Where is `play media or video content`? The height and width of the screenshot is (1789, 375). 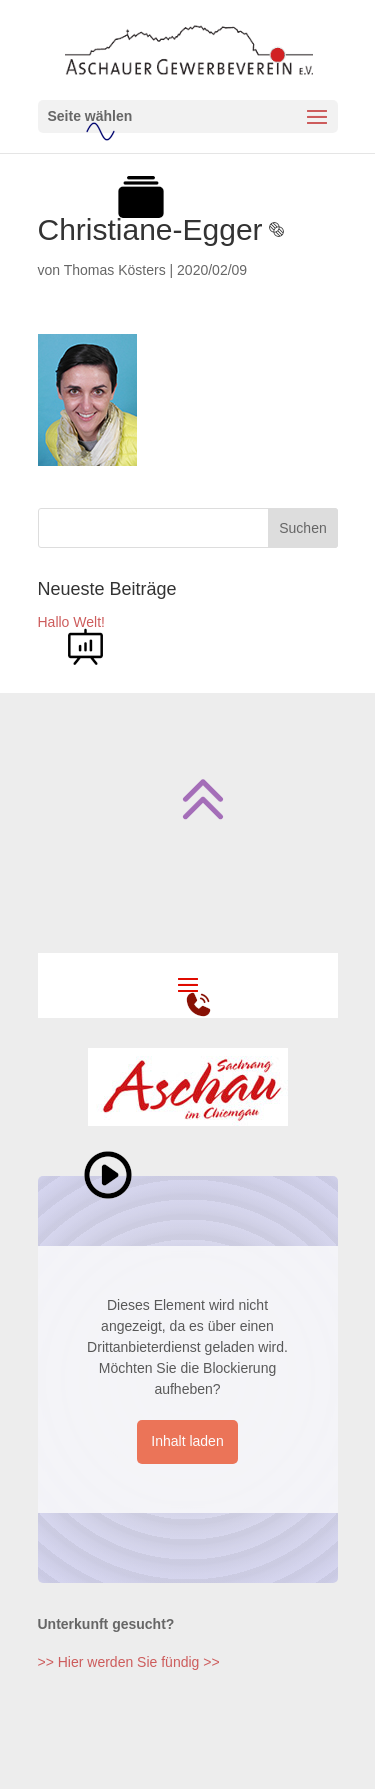
play media or video content is located at coordinates (108, 1175).